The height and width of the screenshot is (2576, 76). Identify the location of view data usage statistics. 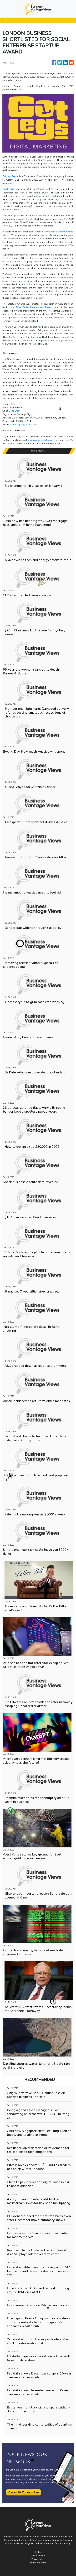
(20, 943).